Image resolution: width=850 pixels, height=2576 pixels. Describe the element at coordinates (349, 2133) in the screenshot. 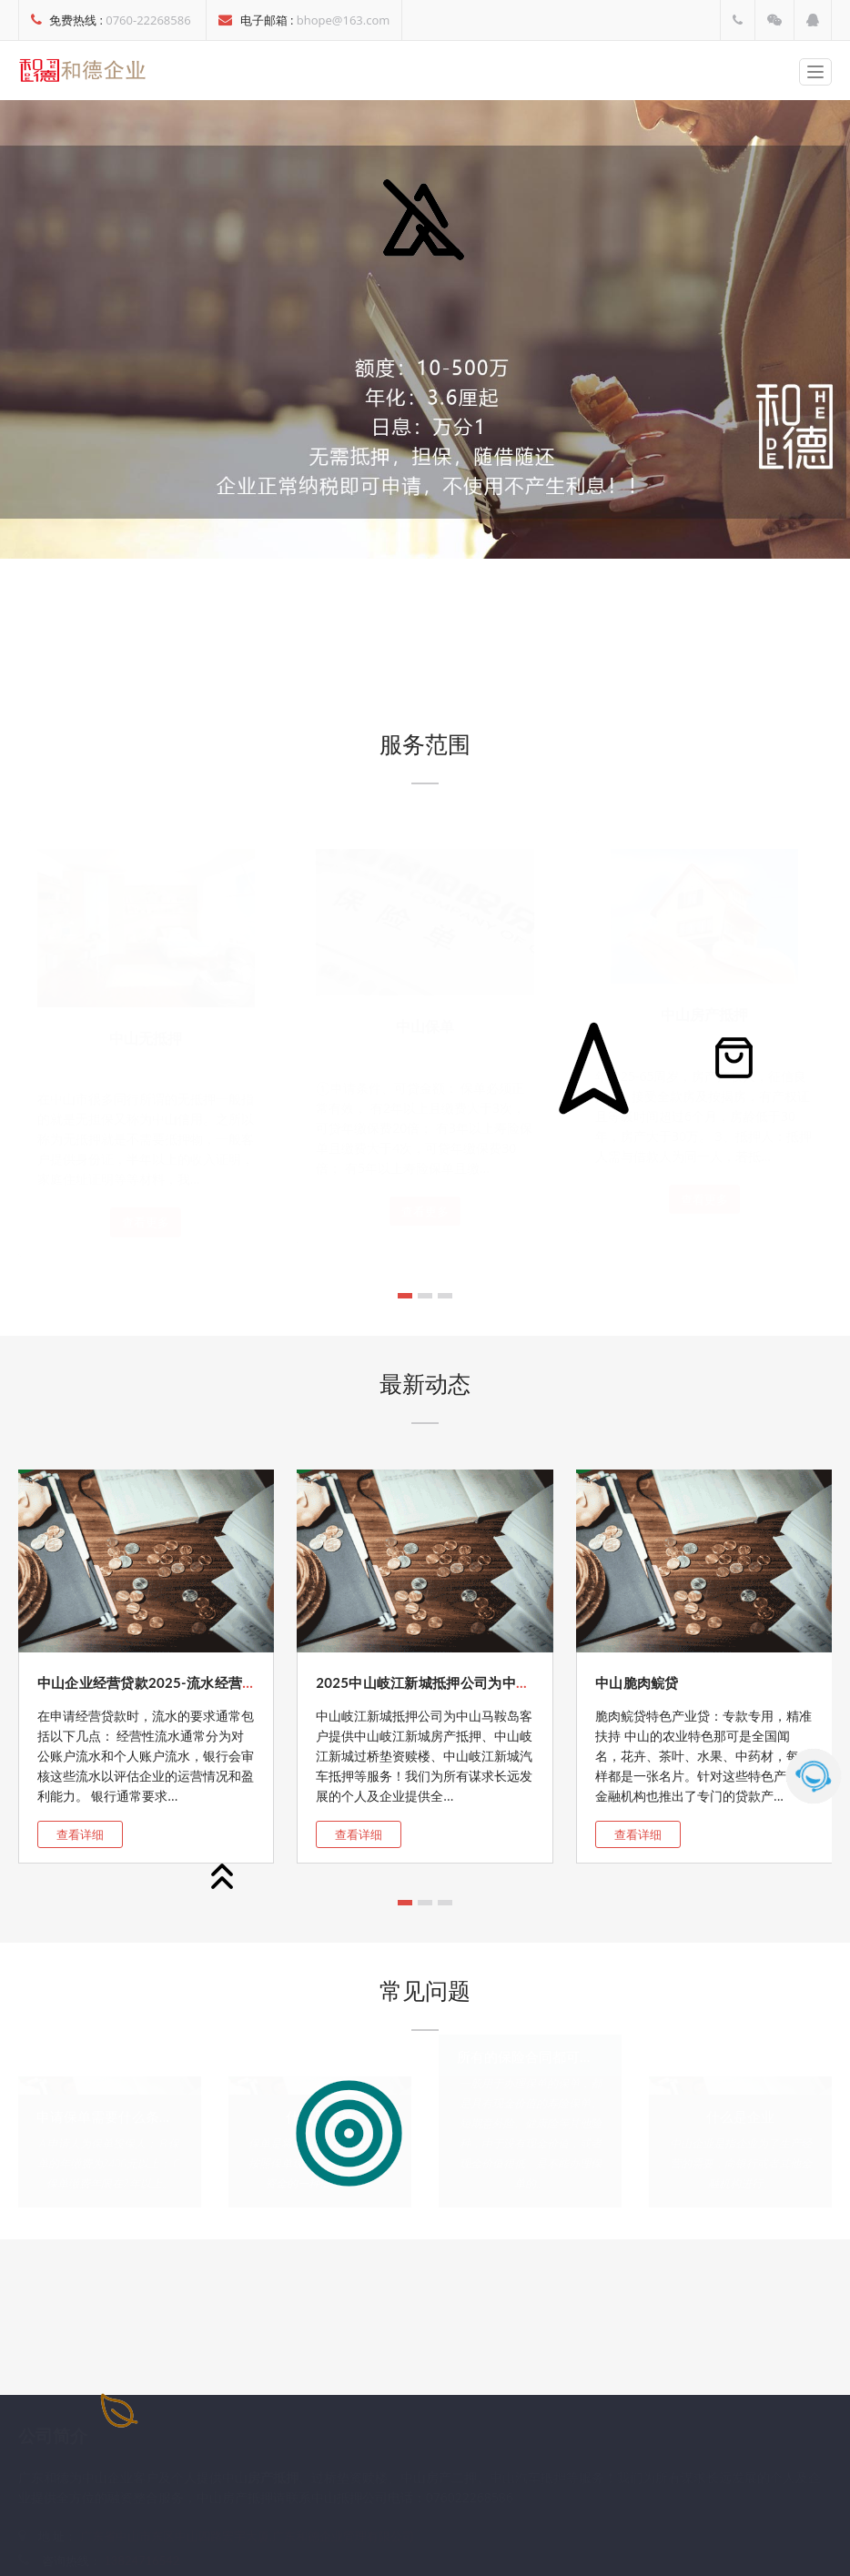

I see `set a goal or target` at that location.